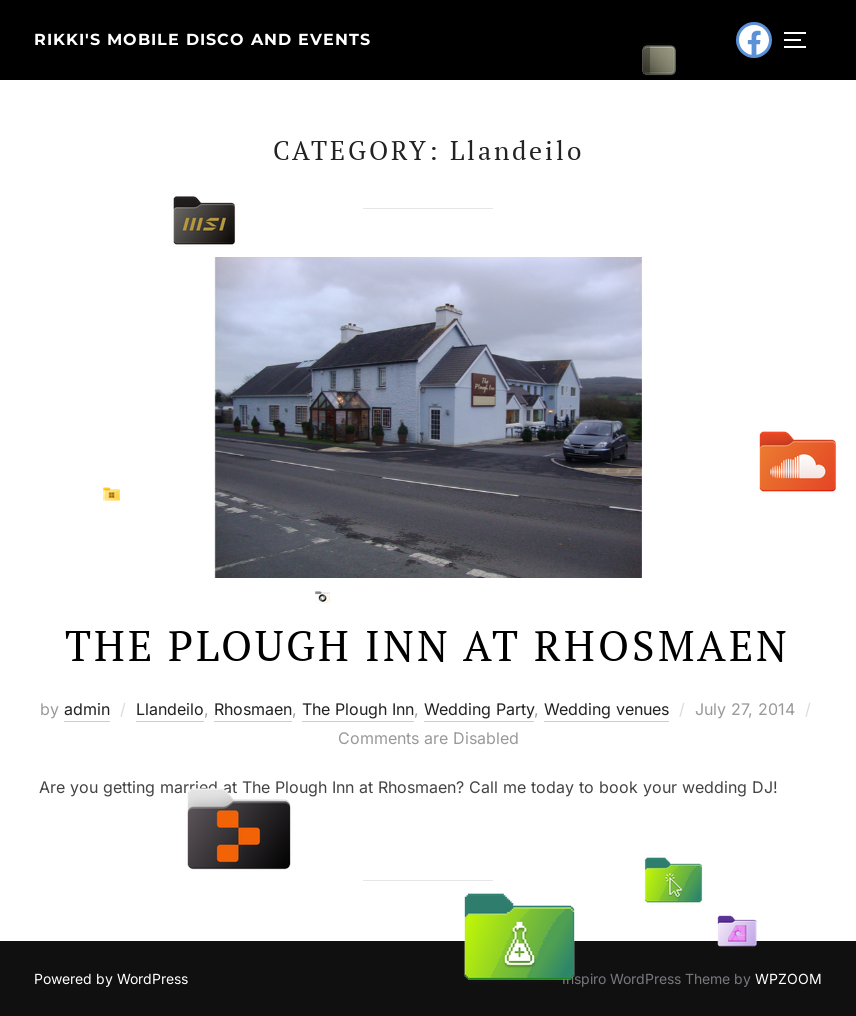 The height and width of the screenshot is (1016, 856). I want to click on open windows system folder, so click(111, 494).